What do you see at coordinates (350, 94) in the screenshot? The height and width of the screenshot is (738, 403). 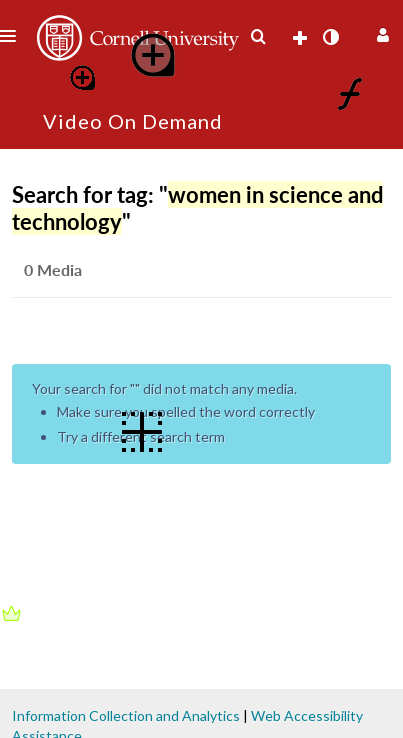 I see `indicates florin currency or Dutch guilder symbol` at bounding box center [350, 94].